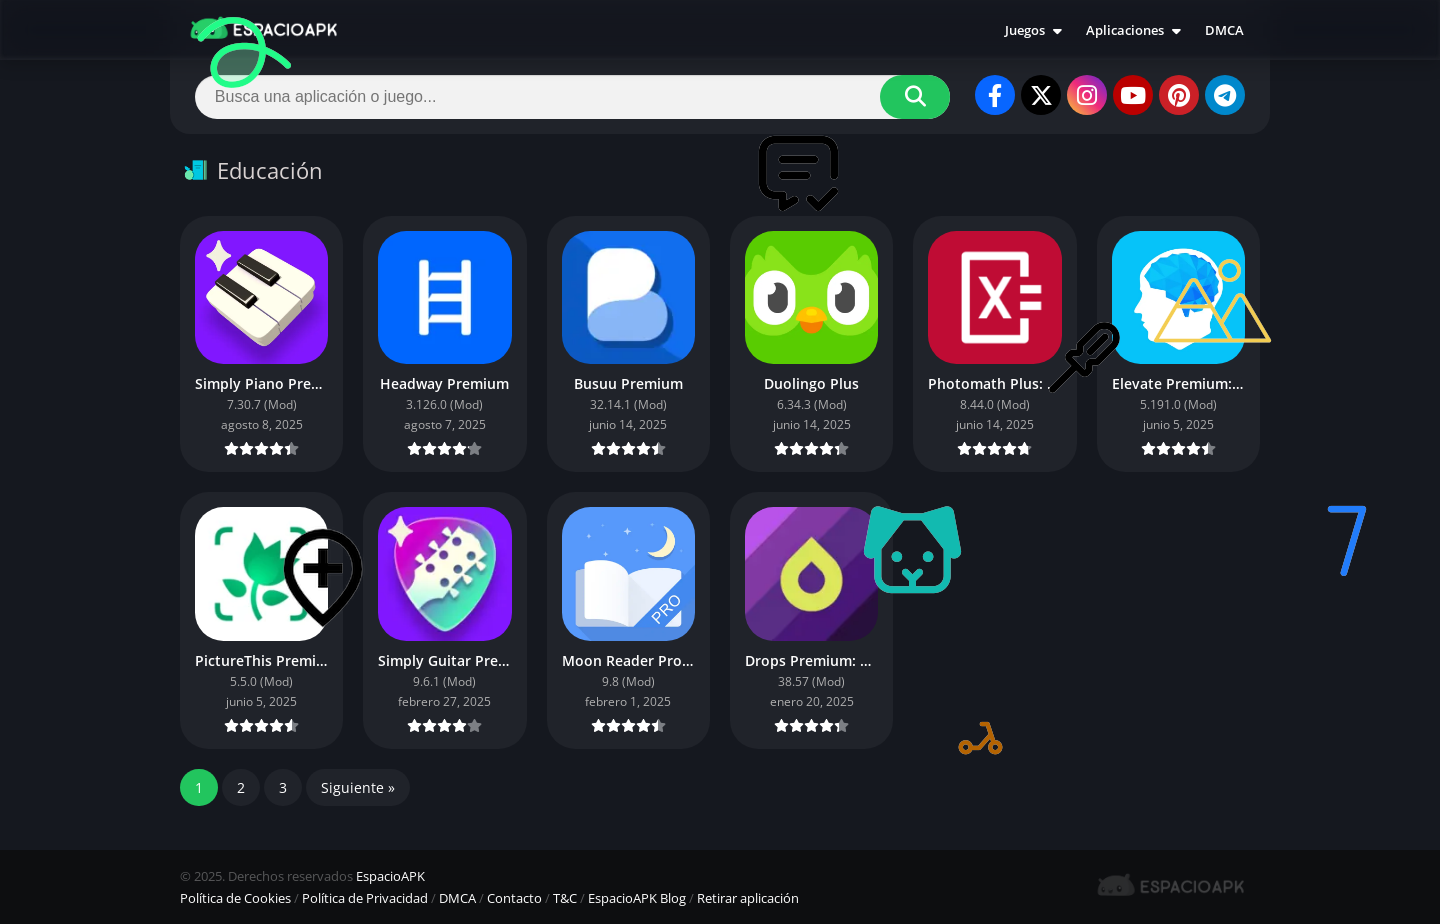 The height and width of the screenshot is (924, 1440). What do you see at coordinates (798, 171) in the screenshot?
I see `message sent successfully` at bounding box center [798, 171].